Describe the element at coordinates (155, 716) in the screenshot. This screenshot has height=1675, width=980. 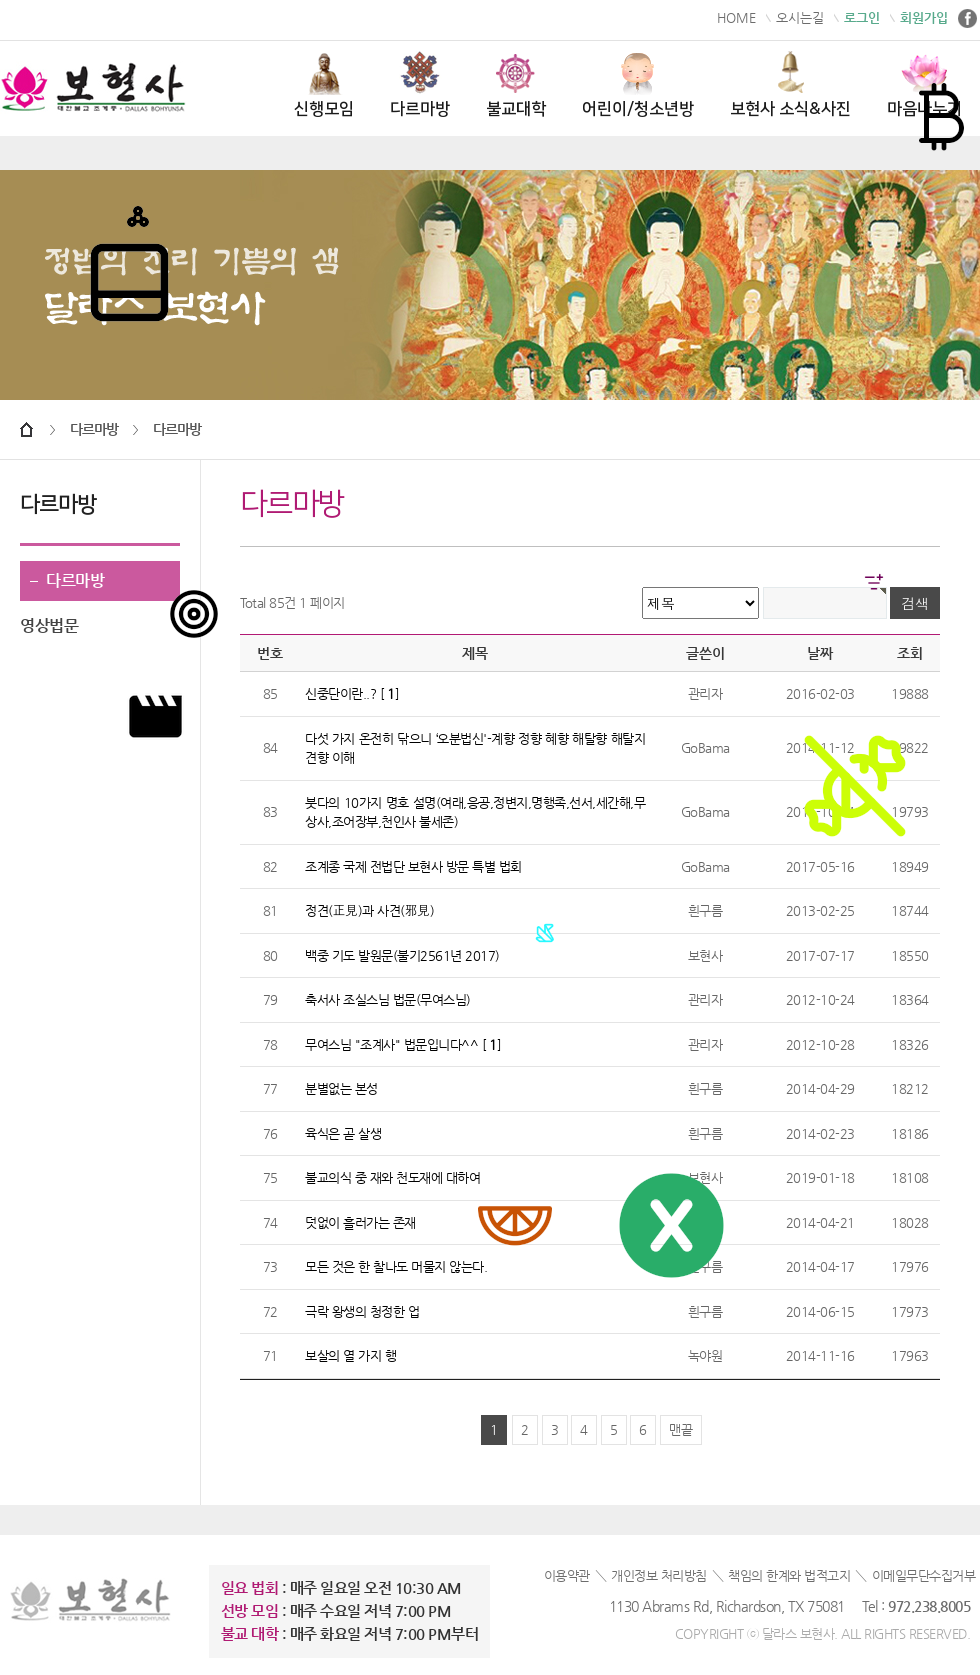
I see `create a new video or movie project` at that location.